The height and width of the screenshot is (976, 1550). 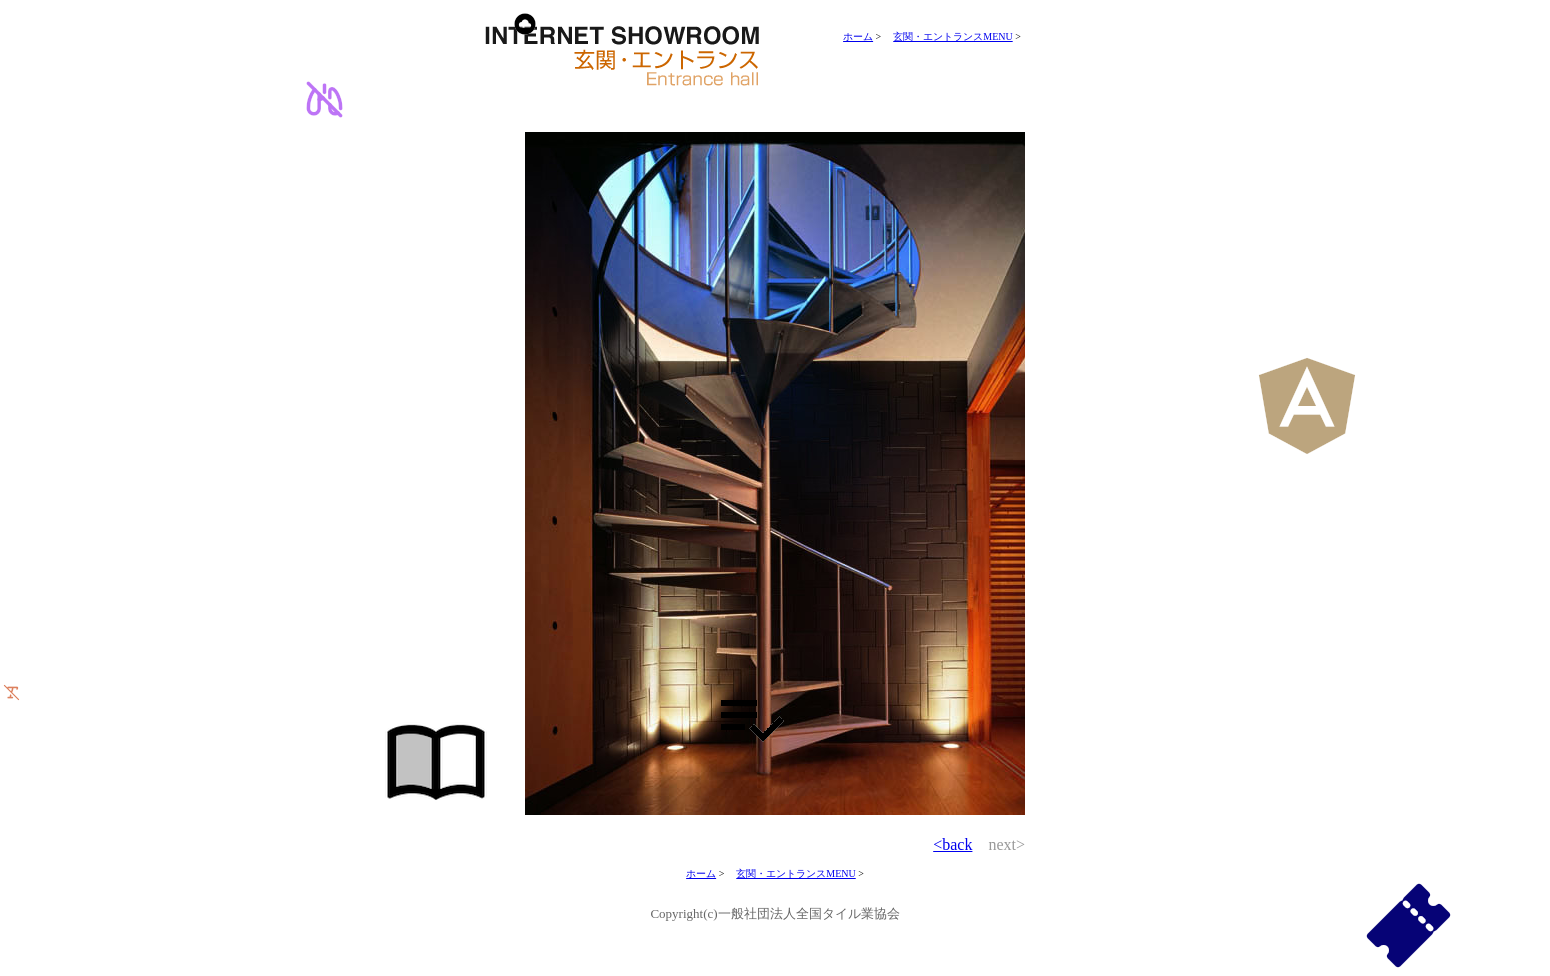 What do you see at coordinates (1408, 925) in the screenshot?
I see `view your tickets or passes` at bounding box center [1408, 925].